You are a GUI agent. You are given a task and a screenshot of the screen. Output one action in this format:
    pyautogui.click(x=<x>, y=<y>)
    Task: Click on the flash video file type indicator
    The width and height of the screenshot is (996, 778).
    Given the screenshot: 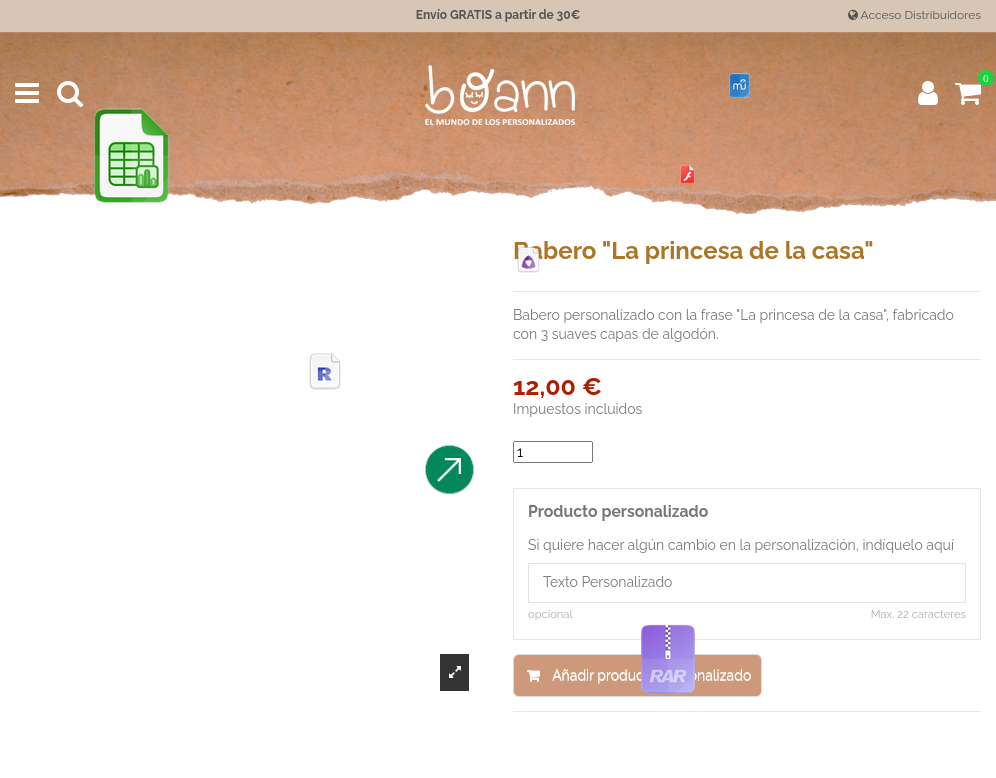 What is the action you would take?
    pyautogui.click(x=687, y=174)
    